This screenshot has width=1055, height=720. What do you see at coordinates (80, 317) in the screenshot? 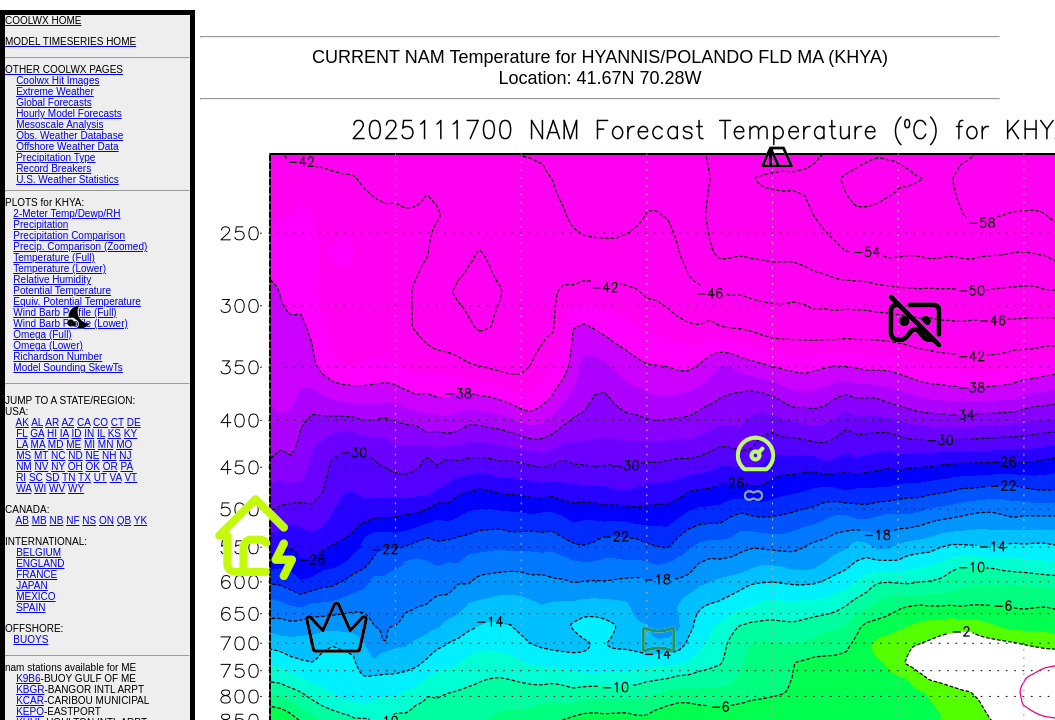
I see `toggle dark mode or night theme` at bounding box center [80, 317].